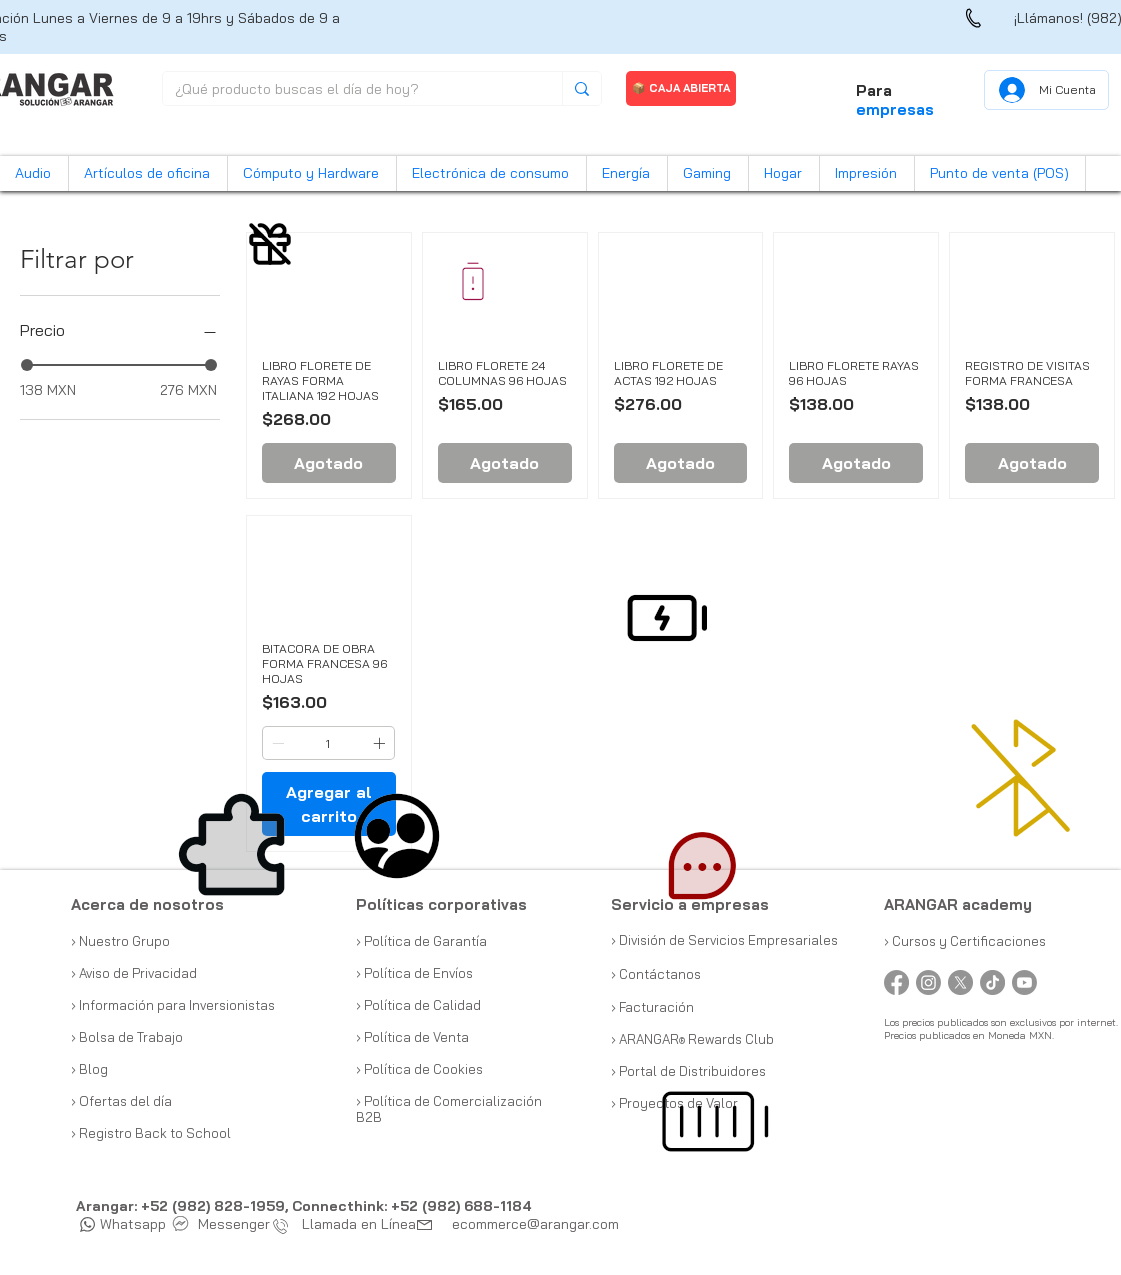 Image resolution: width=1121 pixels, height=1275 pixels. Describe the element at coordinates (237, 848) in the screenshot. I see `access plugins or extensions` at that location.